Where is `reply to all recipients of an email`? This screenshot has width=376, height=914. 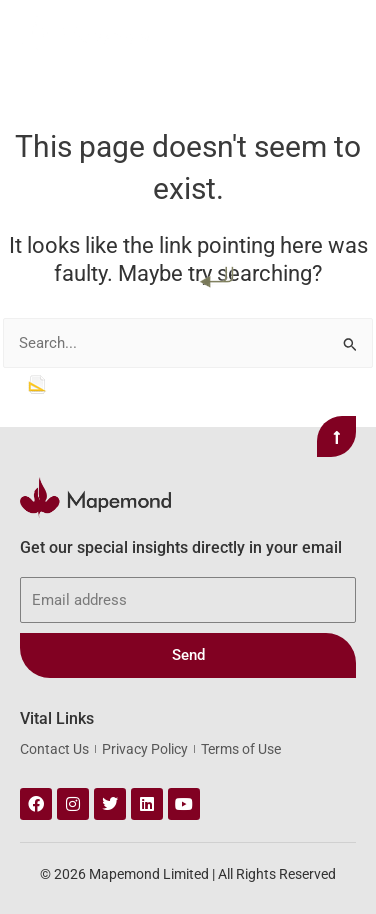
reply to all recipients of an email is located at coordinates (216, 277).